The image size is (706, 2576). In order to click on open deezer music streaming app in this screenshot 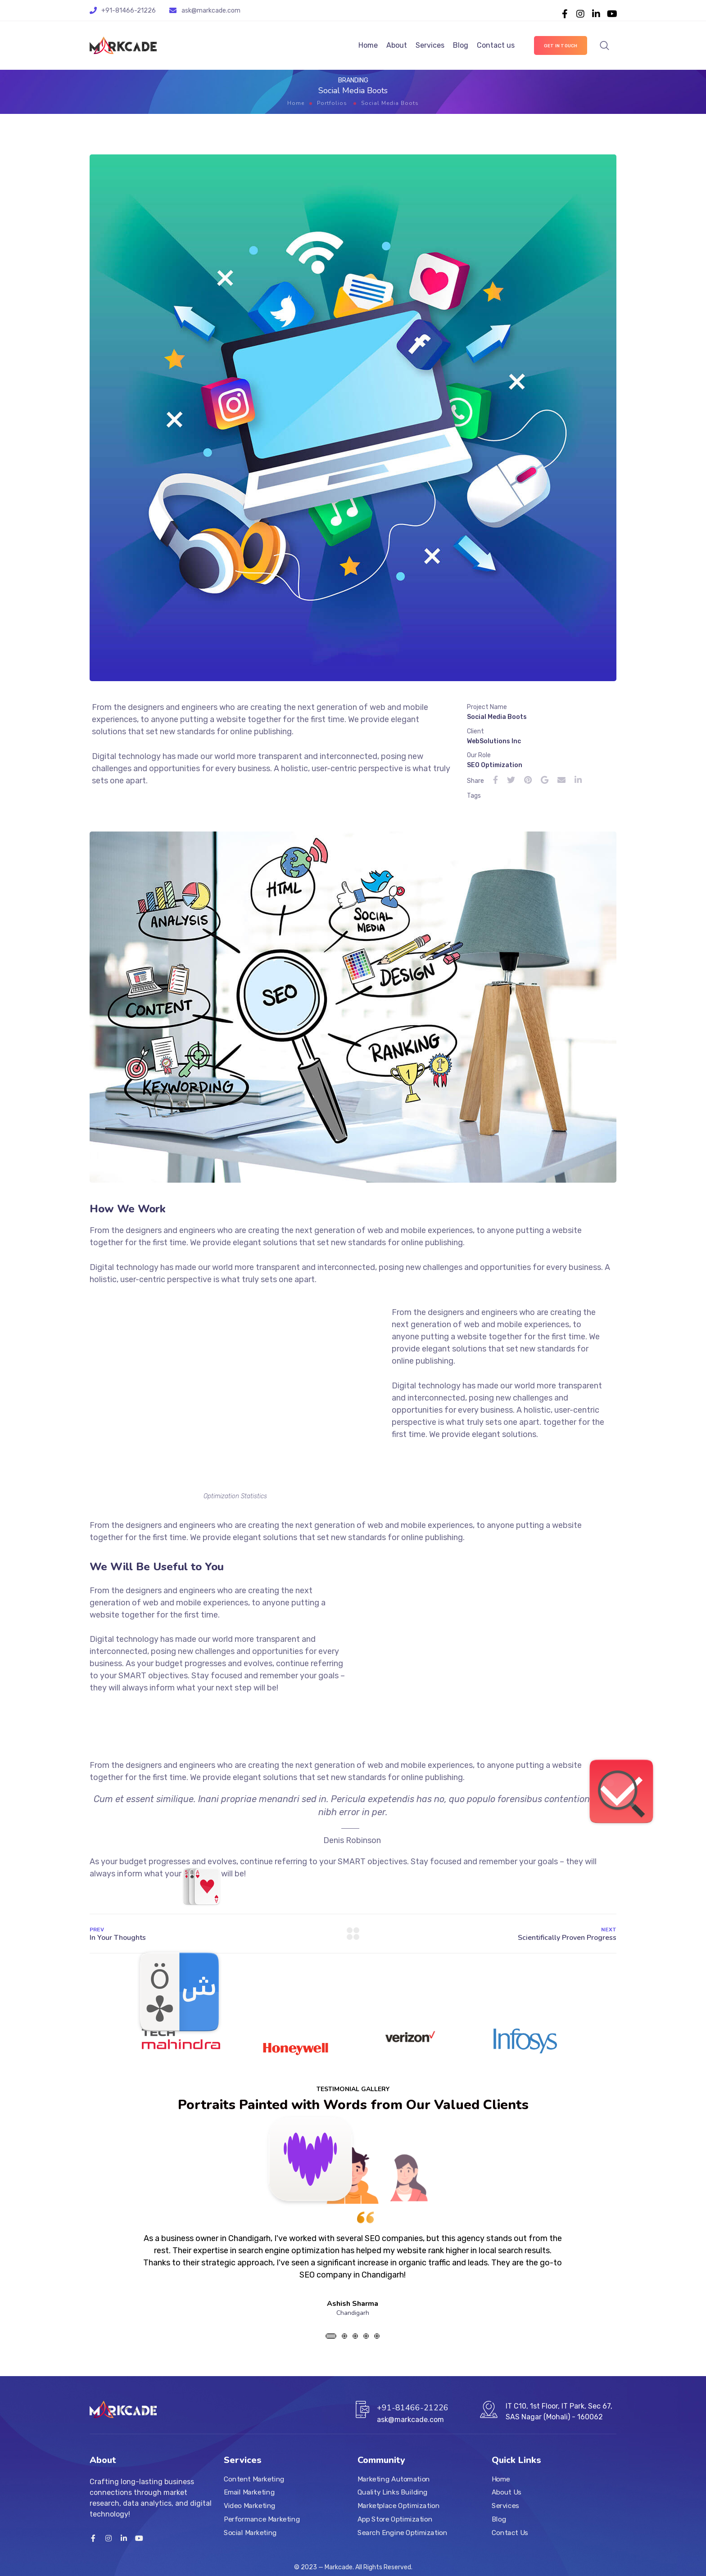, I will do `click(310, 2159)`.